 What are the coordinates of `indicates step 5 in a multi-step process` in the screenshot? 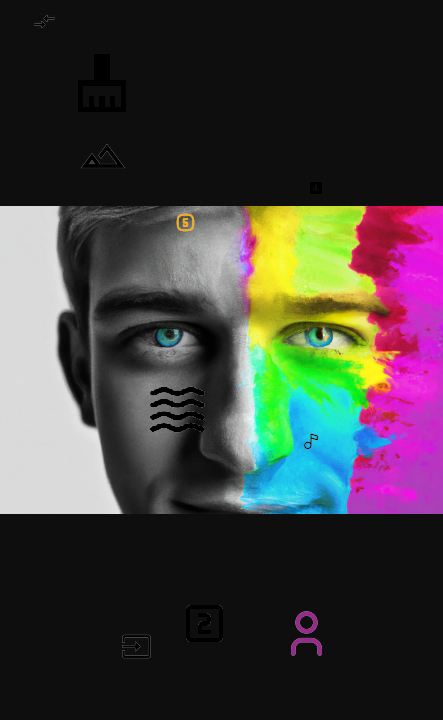 It's located at (185, 222).